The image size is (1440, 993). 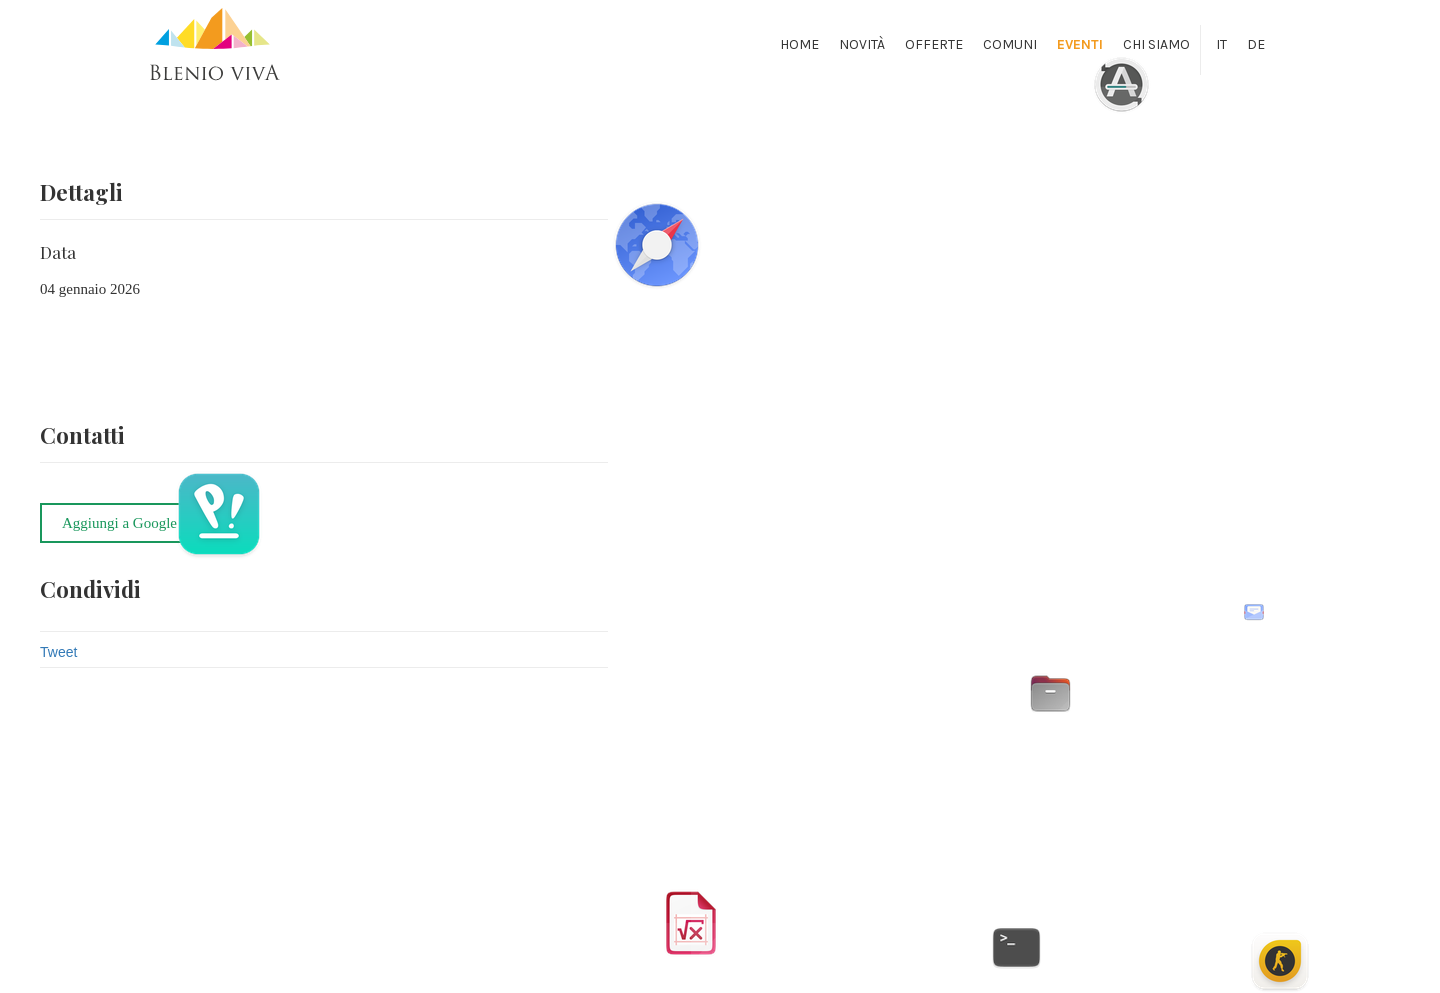 I want to click on open the terminal application, so click(x=1016, y=947).